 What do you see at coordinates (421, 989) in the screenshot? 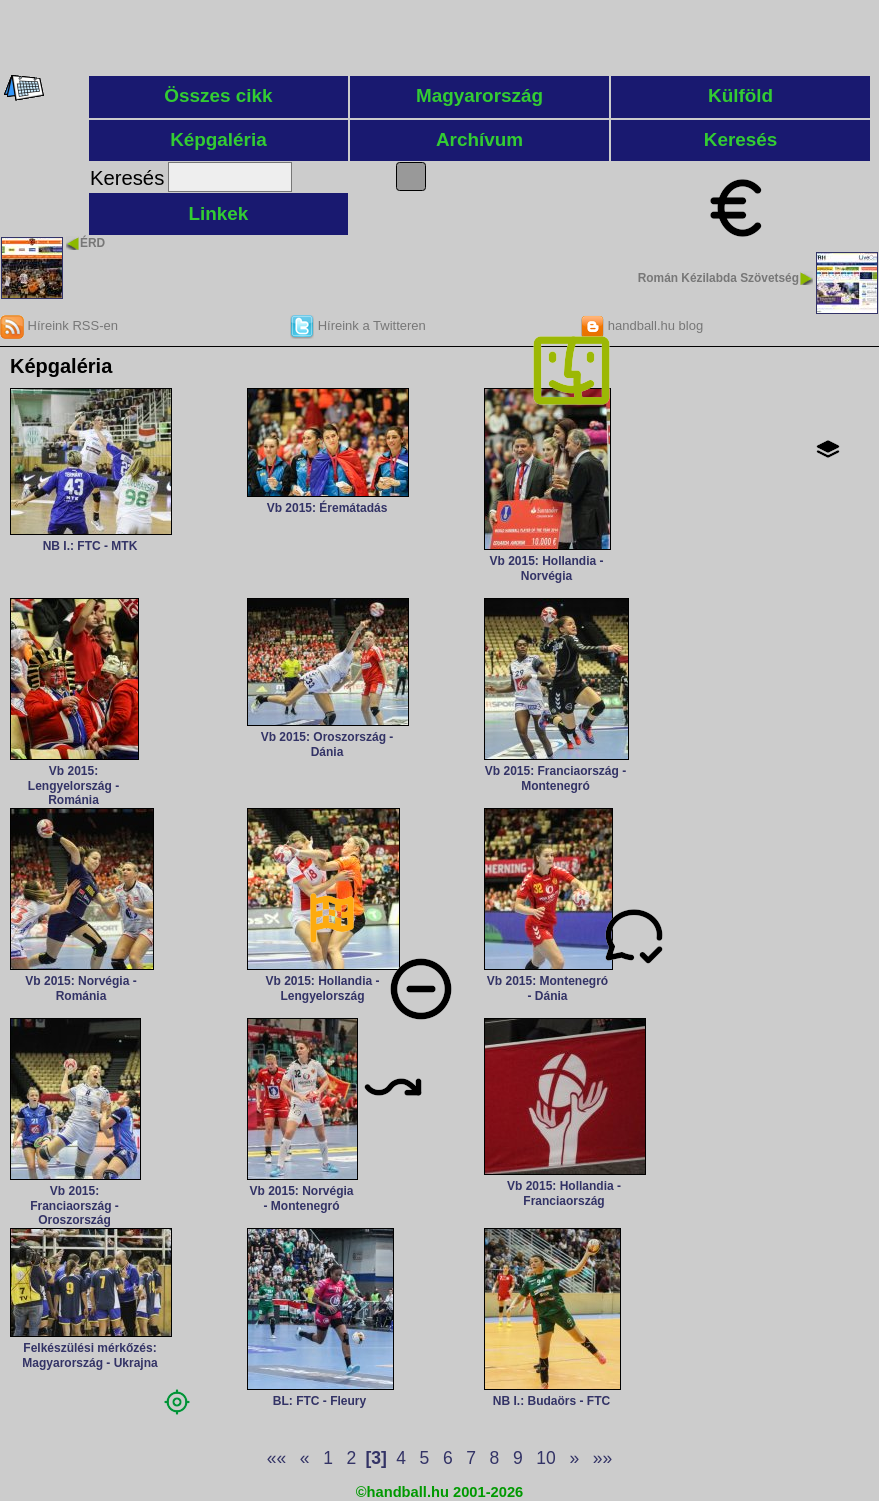
I see `remove an item from a list or cart` at bounding box center [421, 989].